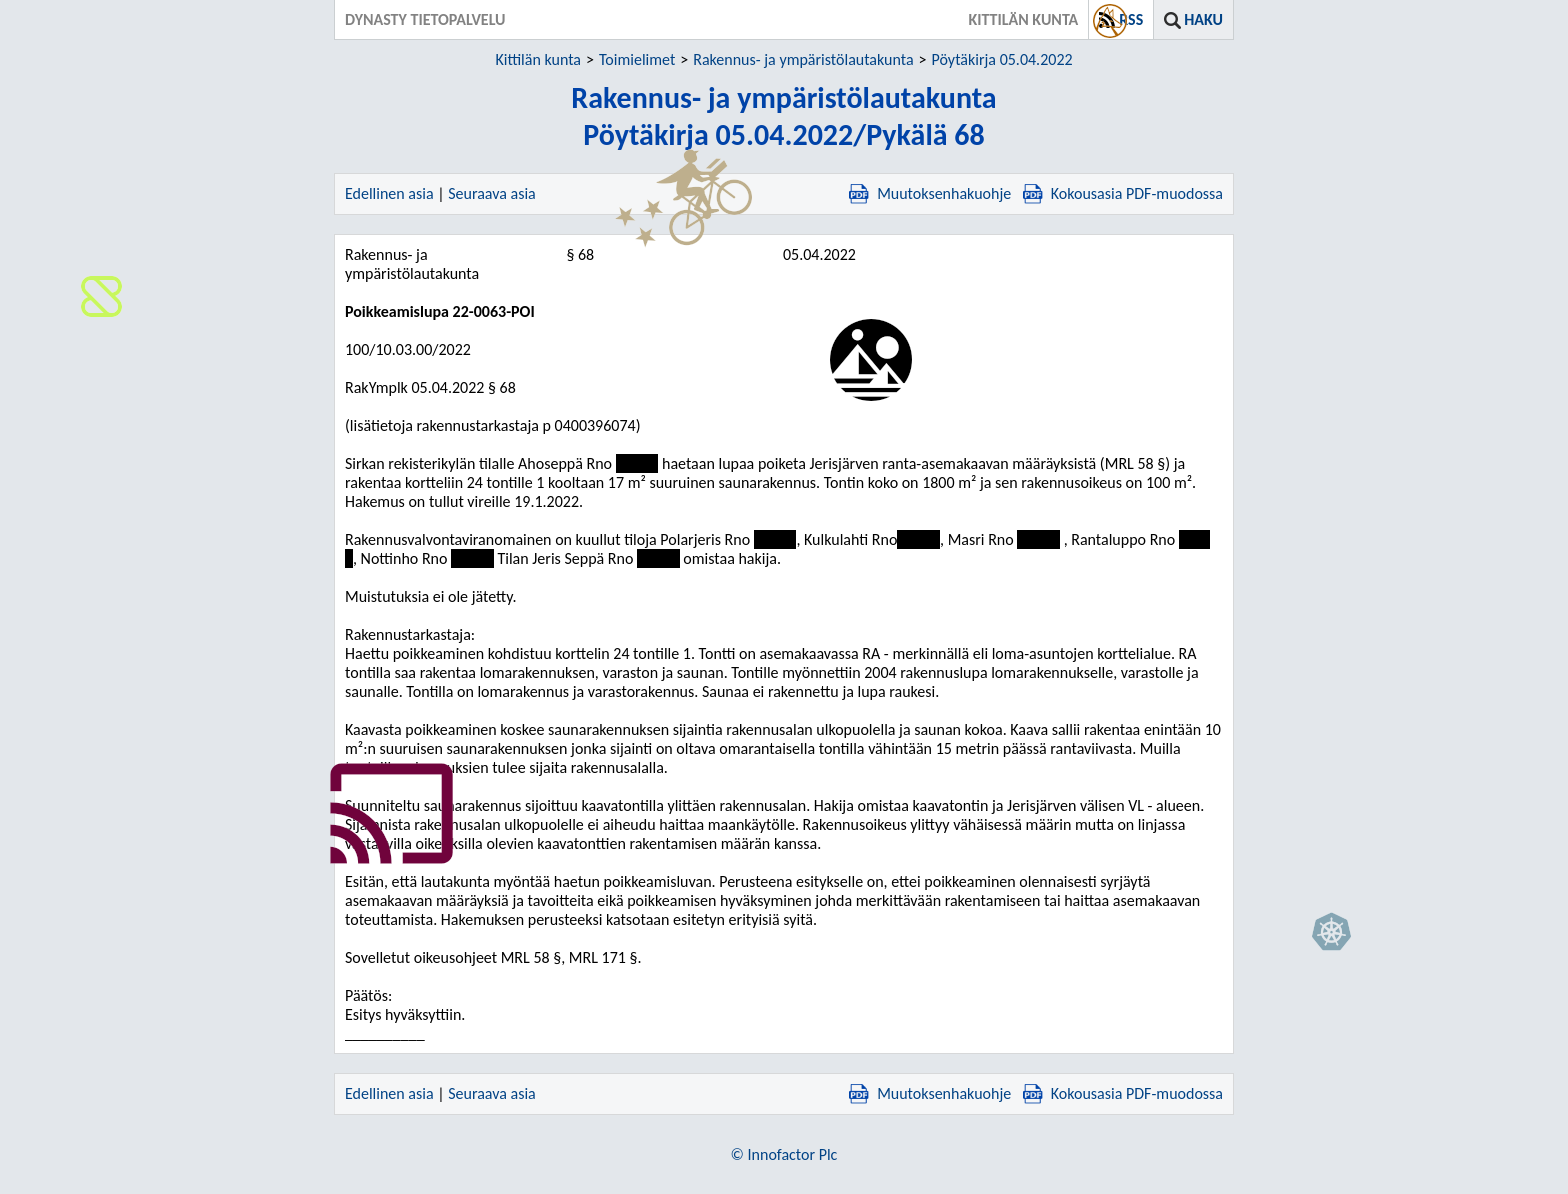  What do you see at coordinates (101, 296) in the screenshot?
I see `open the Shortcut project management app` at bounding box center [101, 296].